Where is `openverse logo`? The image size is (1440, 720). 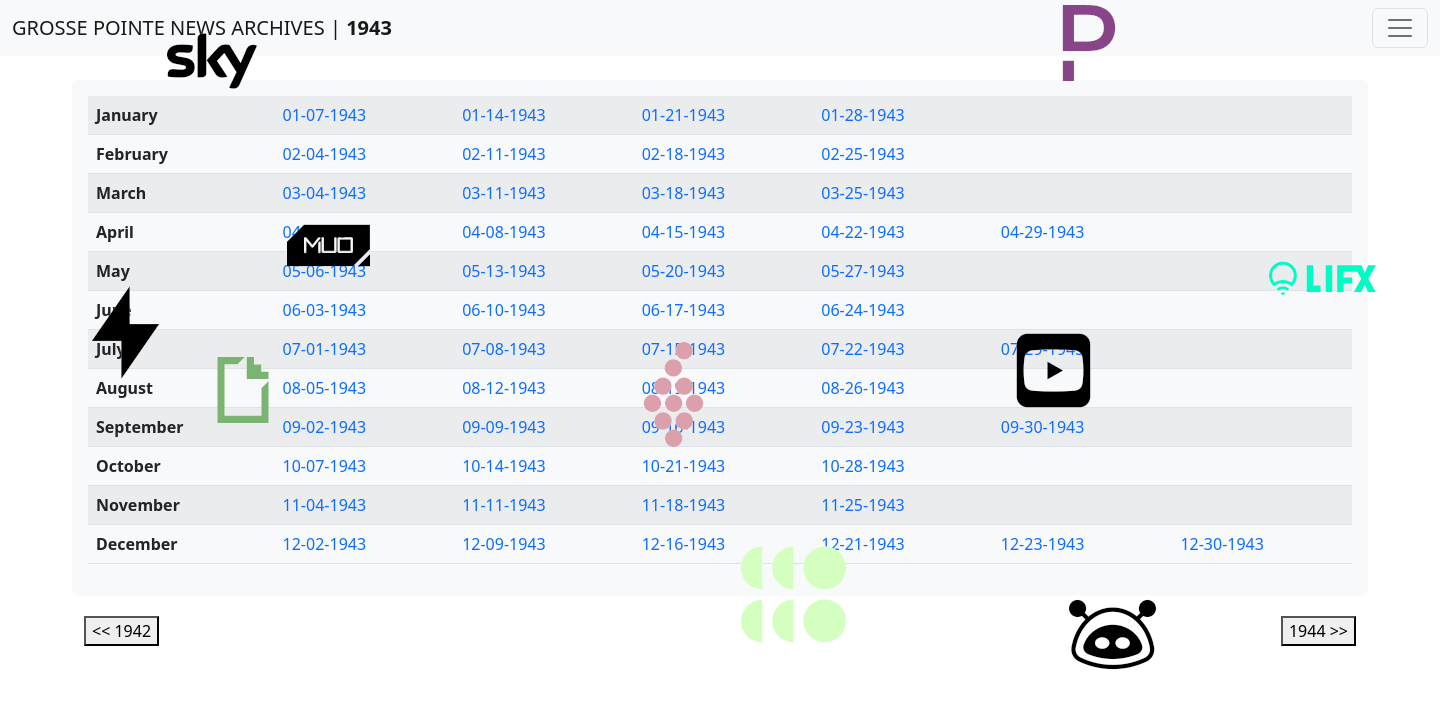 openverse logo is located at coordinates (793, 594).